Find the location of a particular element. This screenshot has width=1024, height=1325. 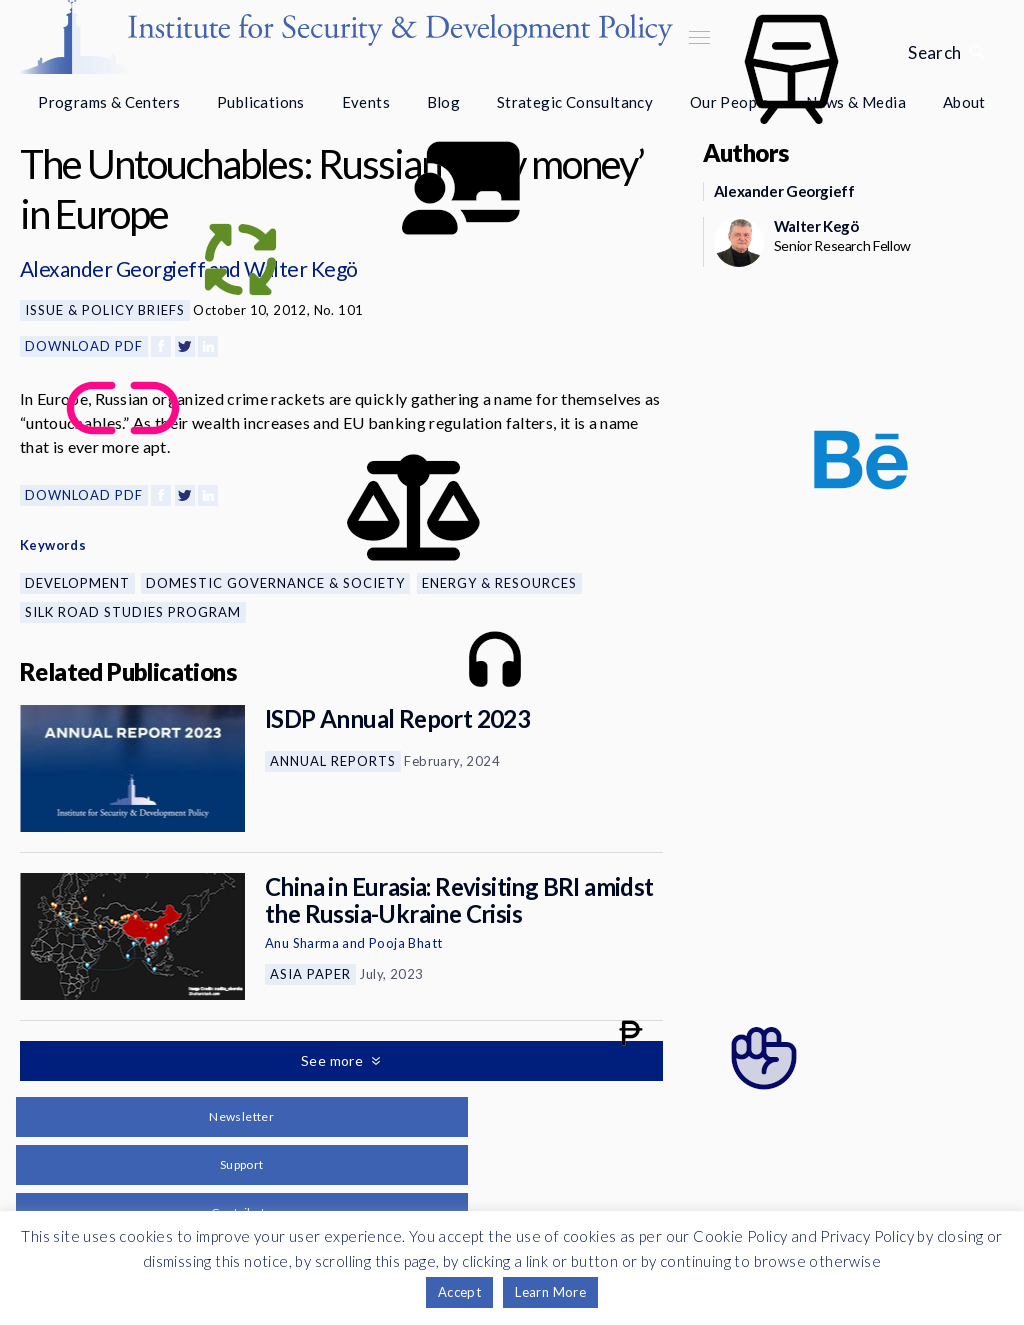

unlink or disconnect a URL is located at coordinates (123, 408).